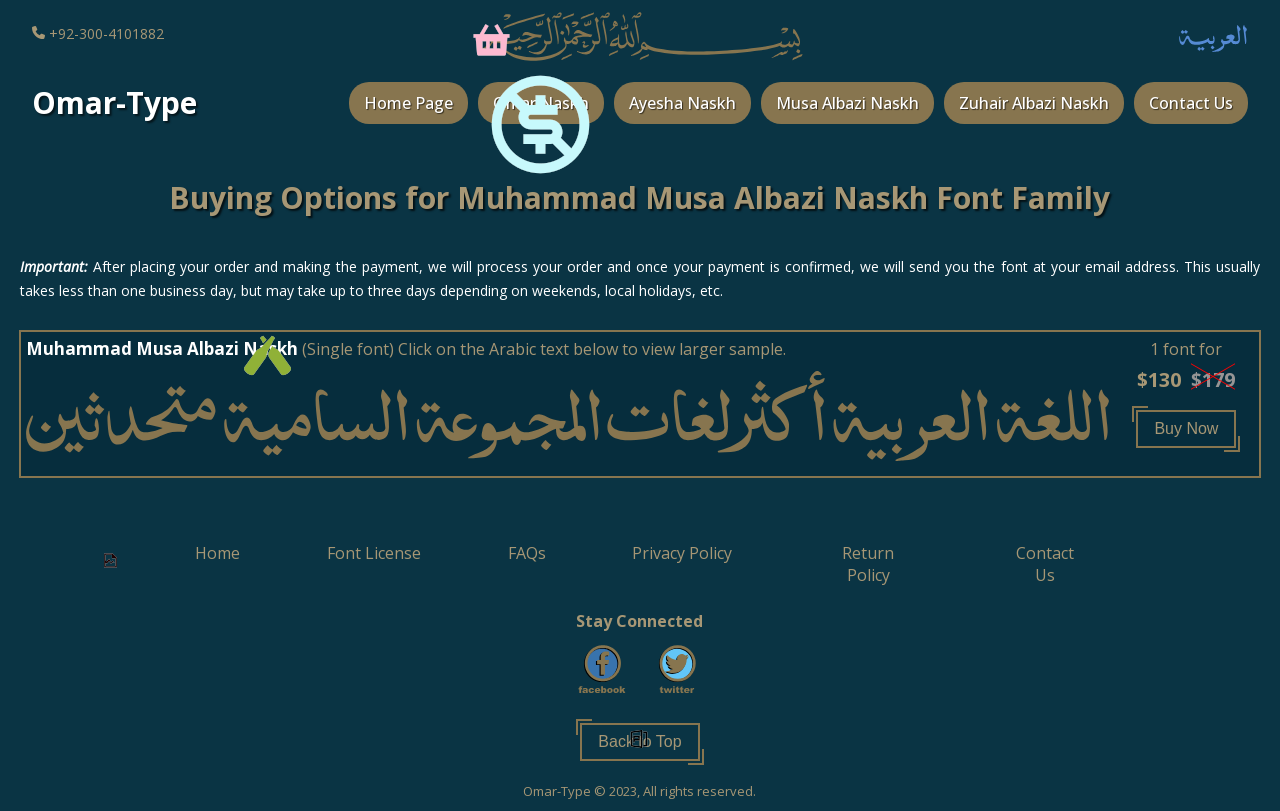  I want to click on indicates non-commercial use license, so click(540, 124).